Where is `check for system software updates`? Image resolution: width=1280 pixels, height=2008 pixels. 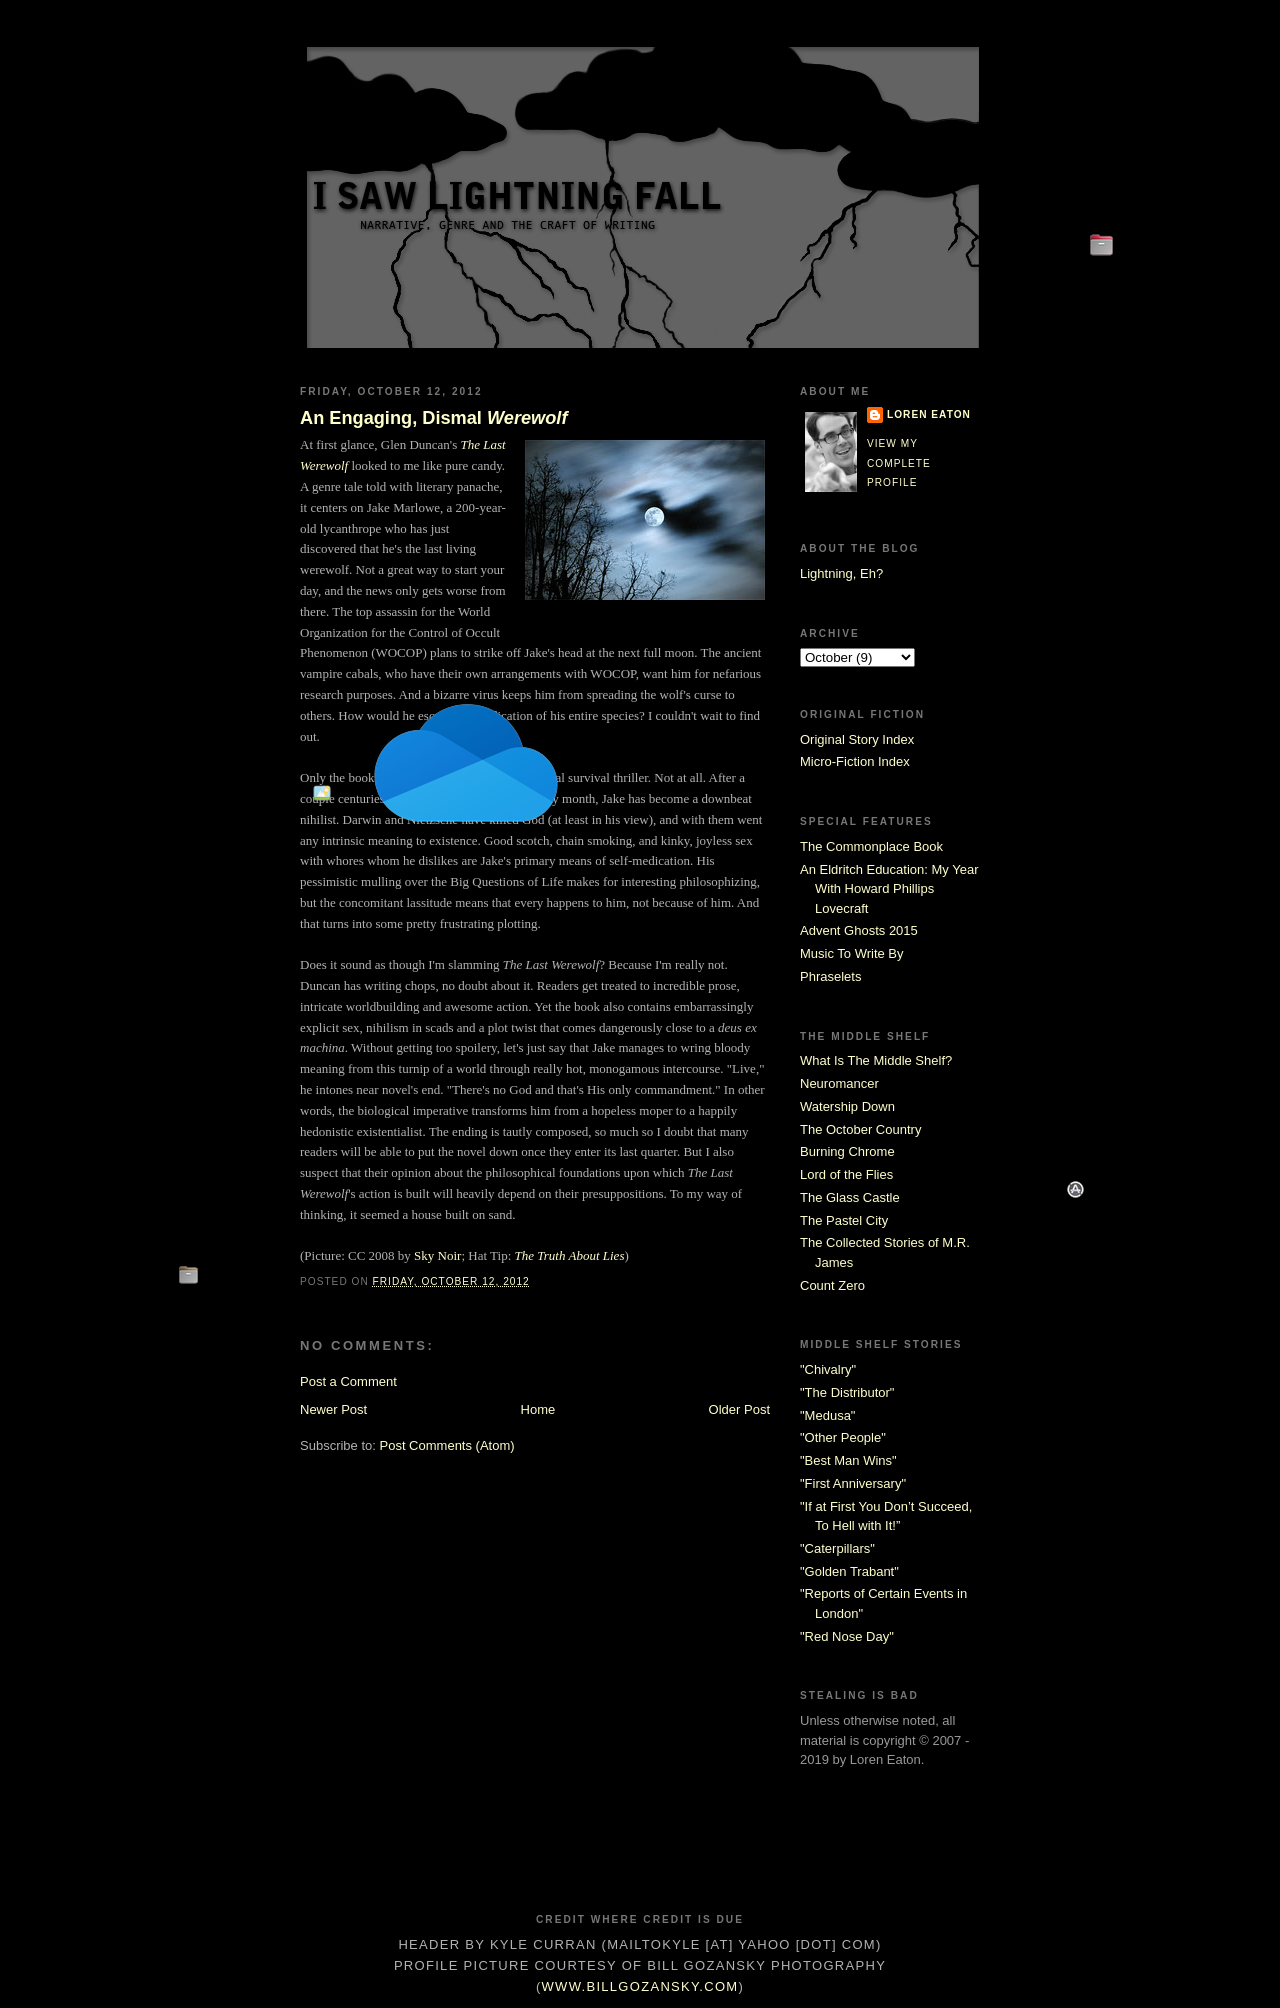 check for system software updates is located at coordinates (1075, 1189).